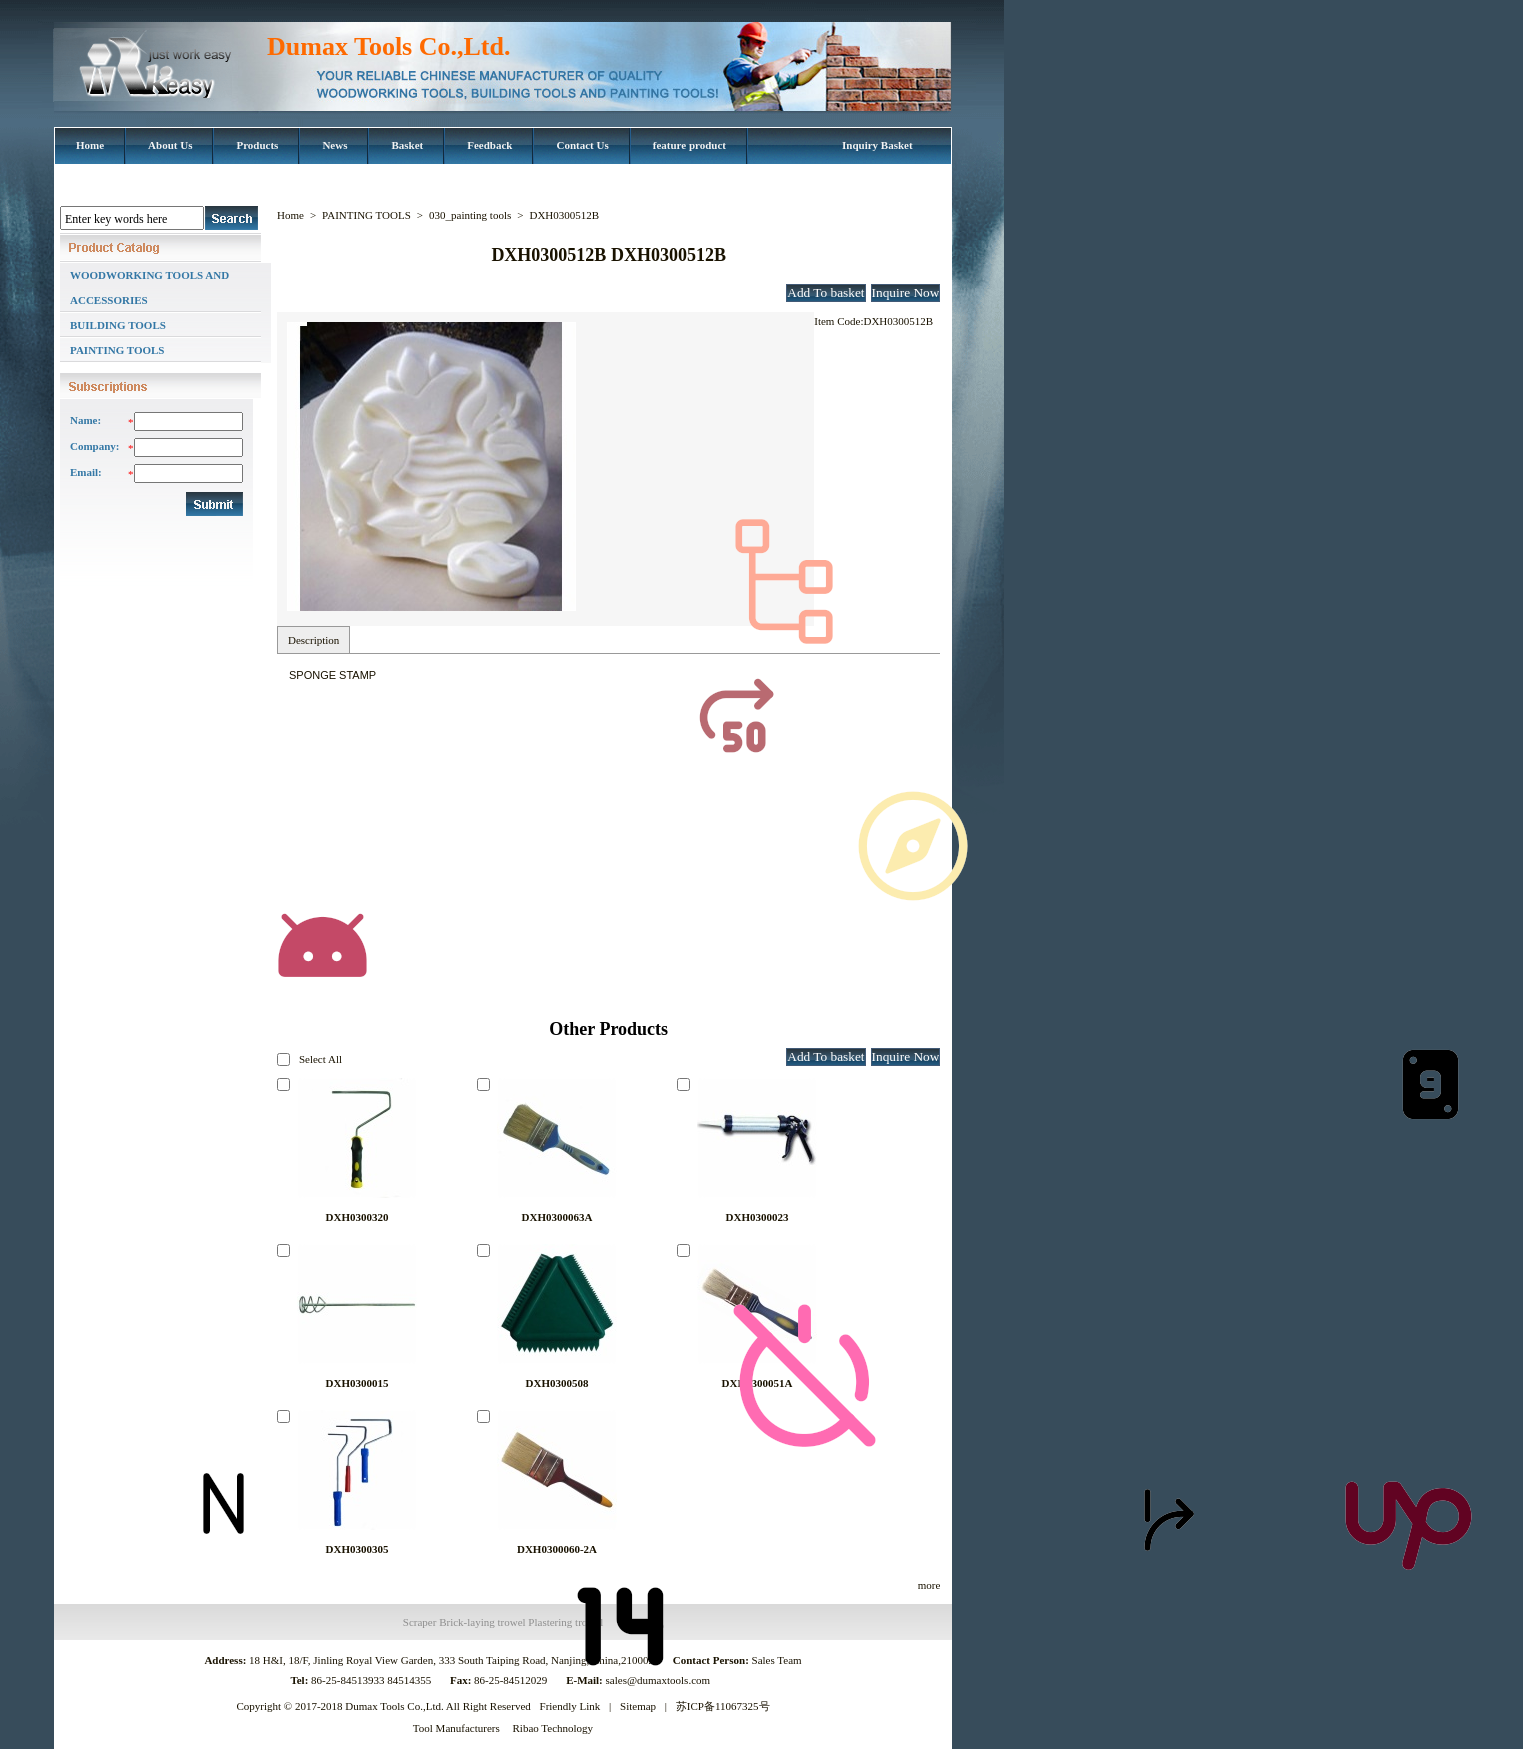 This screenshot has height=1749, width=1523. What do you see at coordinates (804, 1375) in the screenshot?
I see `power off or shutdown disabled` at bounding box center [804, 1375].